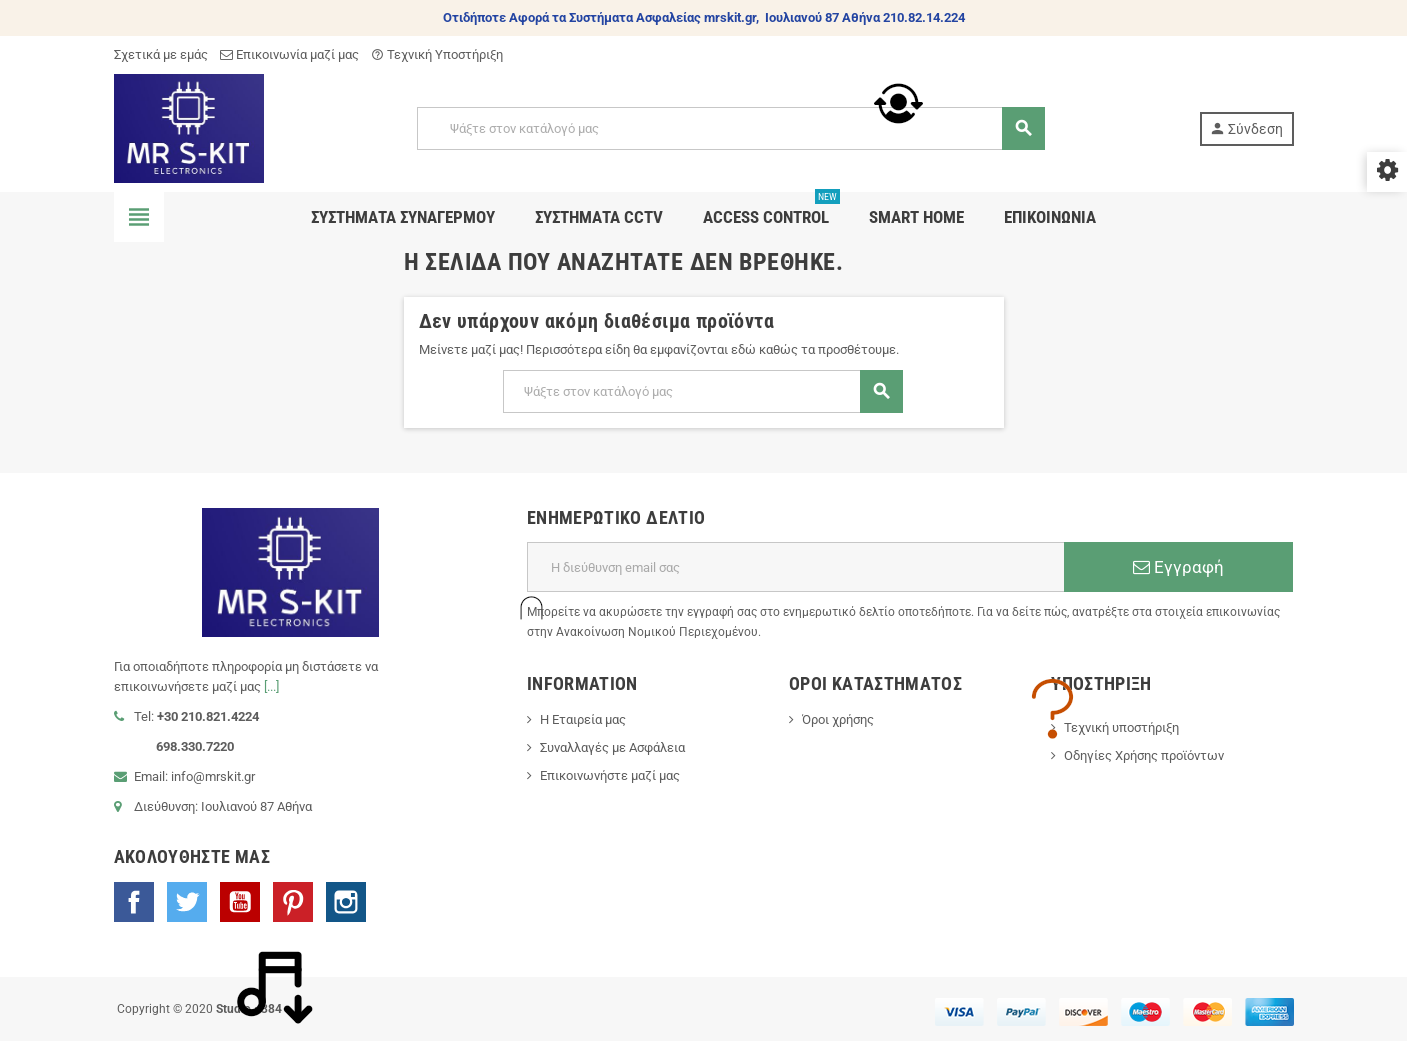 This screenshot has width=1407, height=1041. What do you see at coordinates (273, 984) in the screenshot?
I see `download music or audio file` at bounding box center [273, 984].